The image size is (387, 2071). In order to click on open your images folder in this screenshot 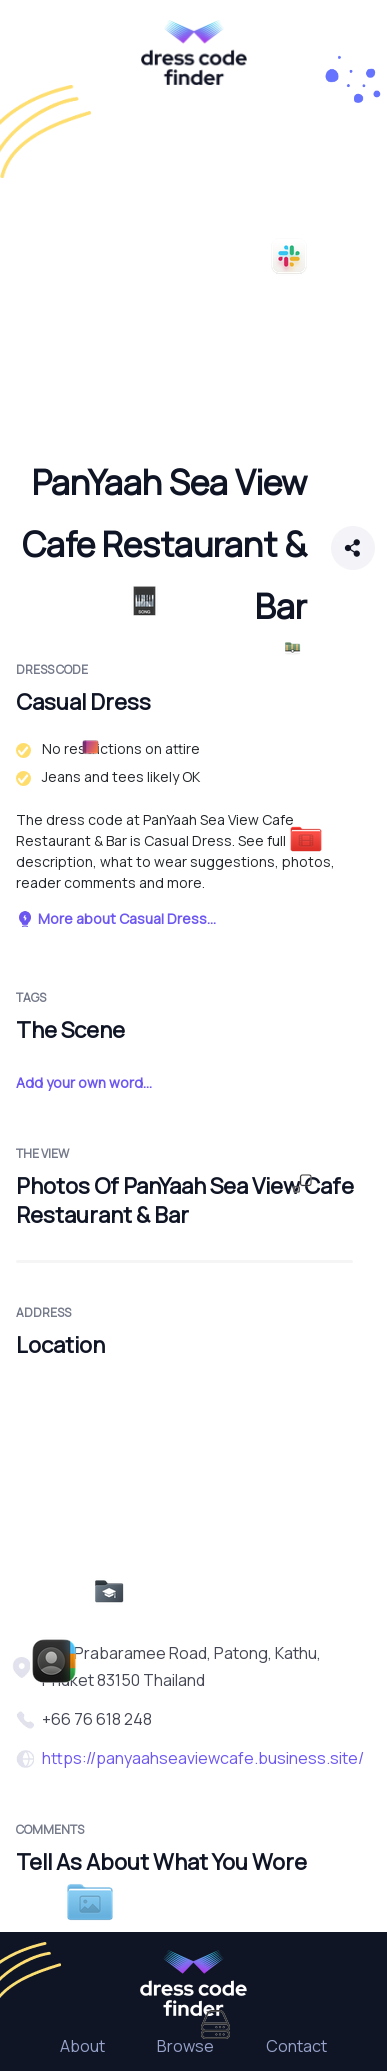, I will do `click(90, 1902)`.